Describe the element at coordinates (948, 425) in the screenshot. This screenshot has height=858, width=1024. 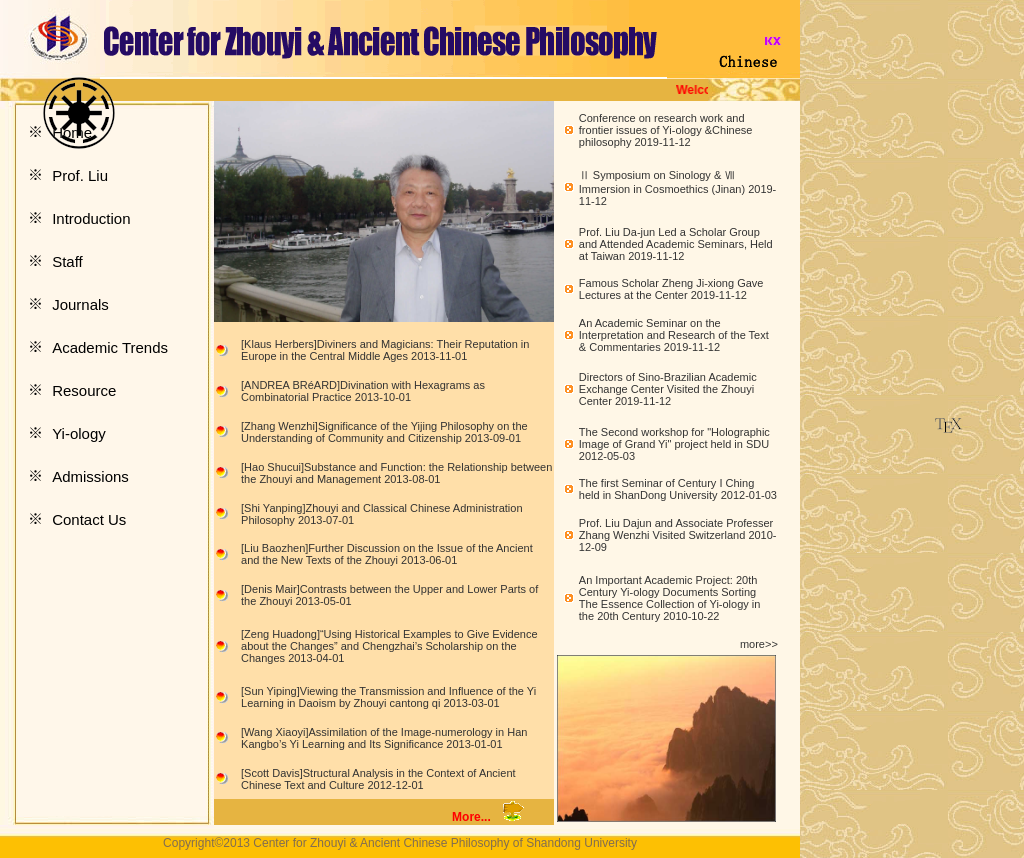
I see `TeX typesetting system logo` at that location.